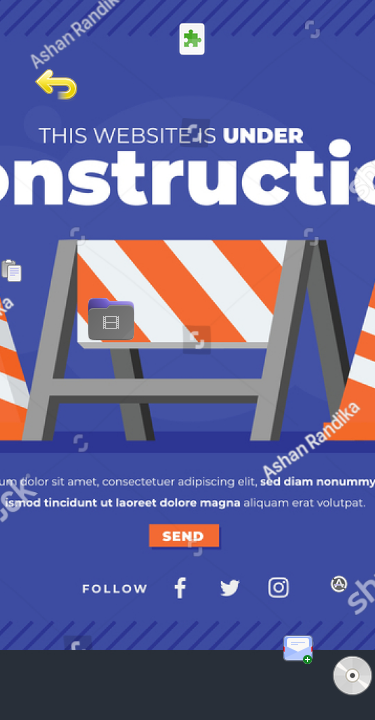 This screenshot has height=720, width=375. Describe the element at coordinates (352, 675) in the screenshot. I see `indicates optical disc drive or CD/DVD media` at that location.